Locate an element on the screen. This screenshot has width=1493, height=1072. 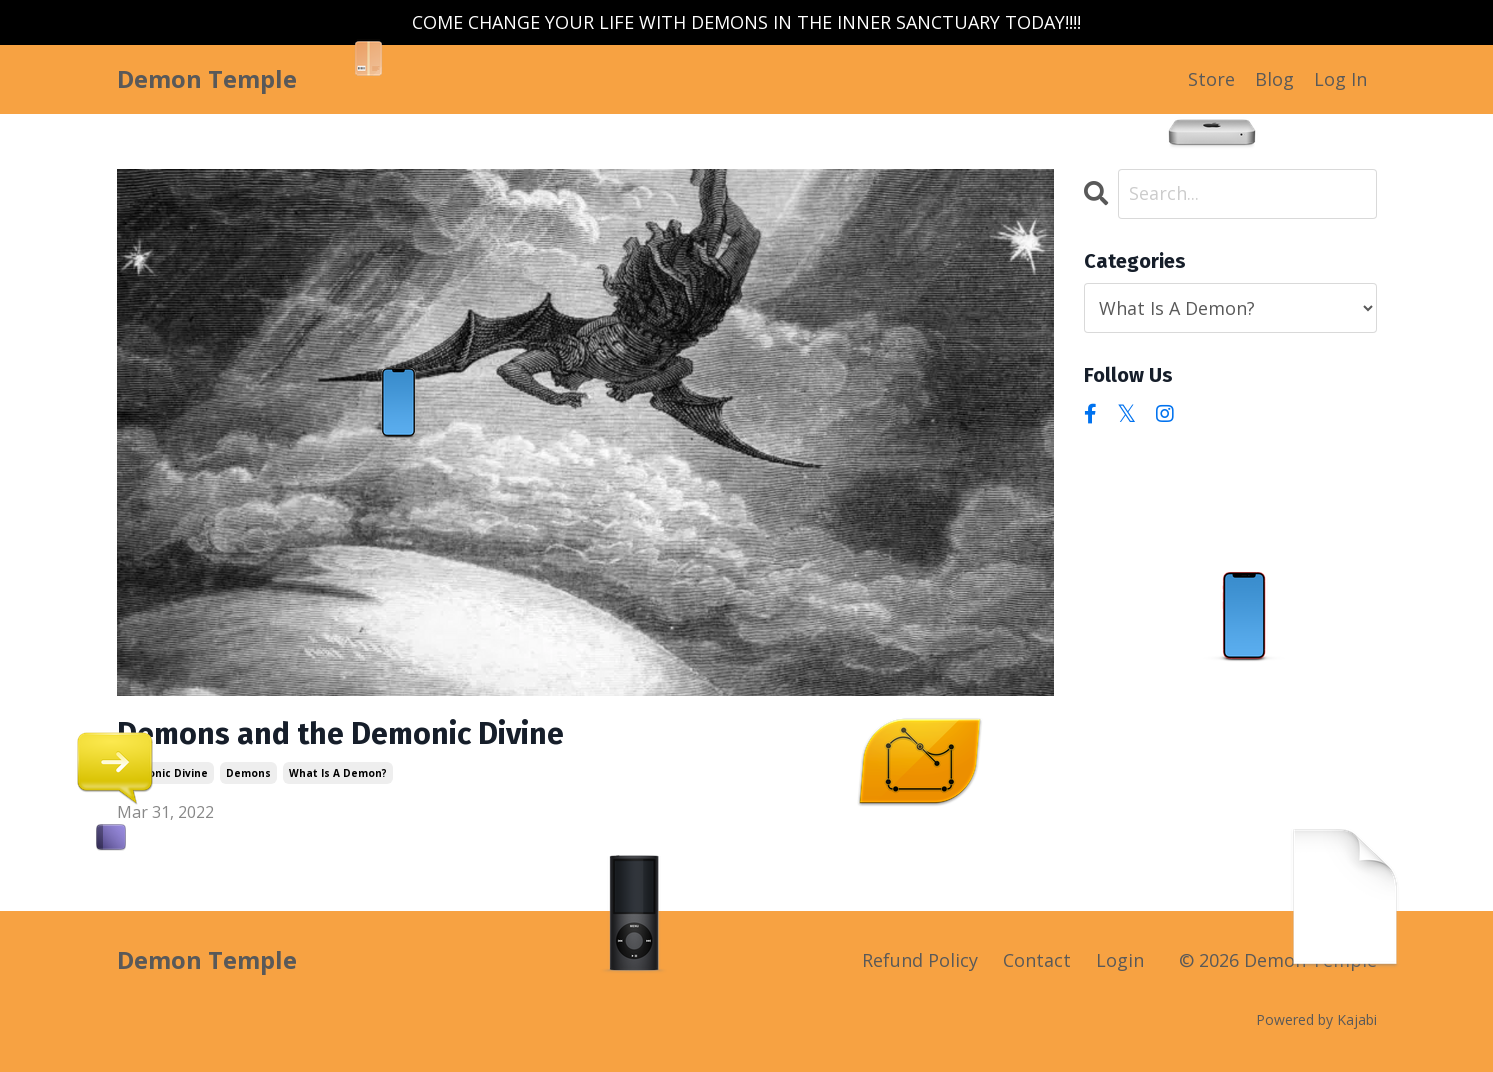
represents a Mac mini device in system settings is located at coordinates (1212, 119).